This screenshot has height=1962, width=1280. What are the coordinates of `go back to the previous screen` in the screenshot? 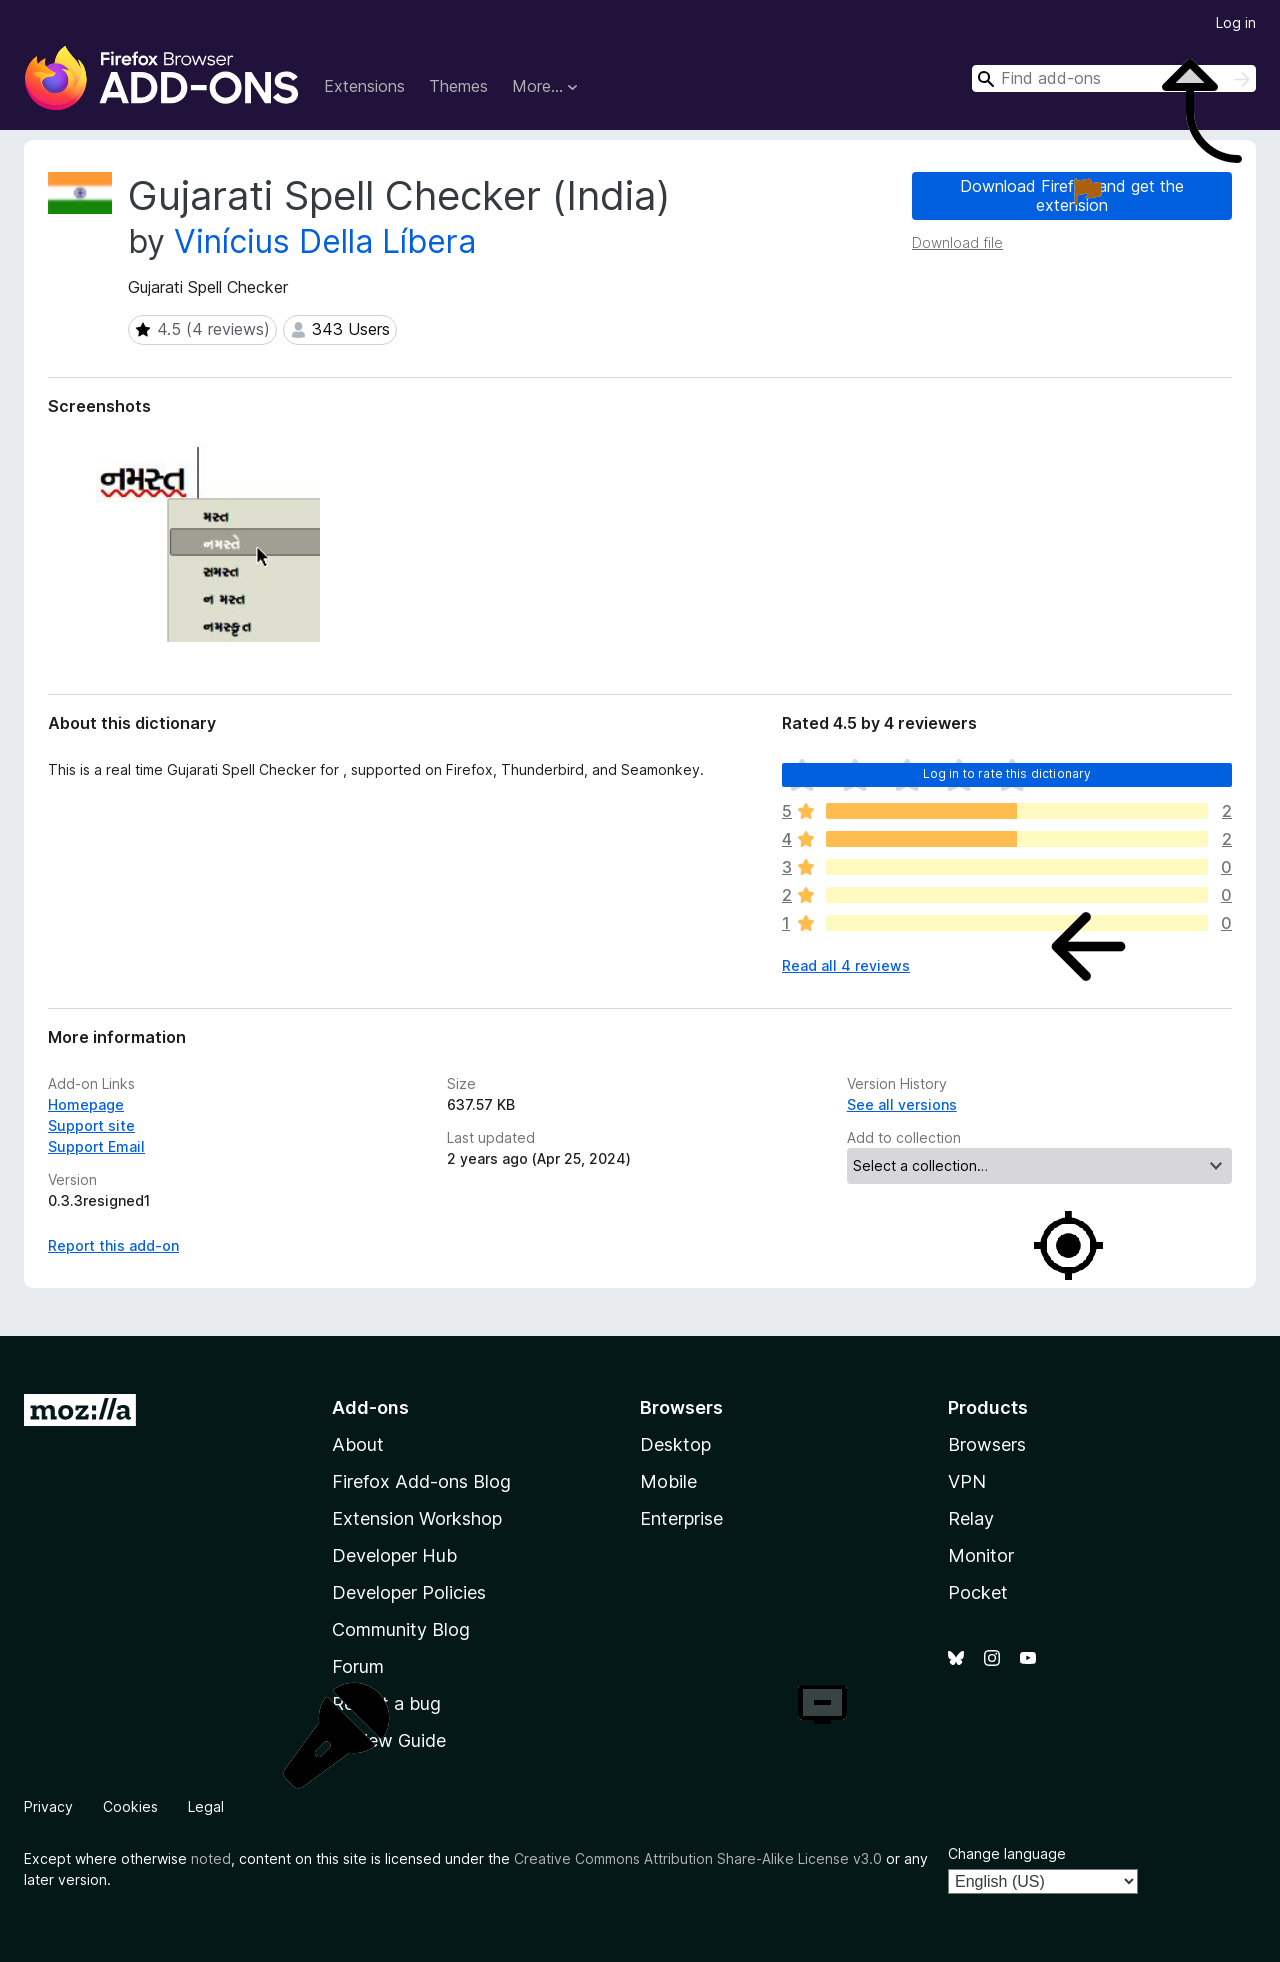 It's located at (1088, 946).